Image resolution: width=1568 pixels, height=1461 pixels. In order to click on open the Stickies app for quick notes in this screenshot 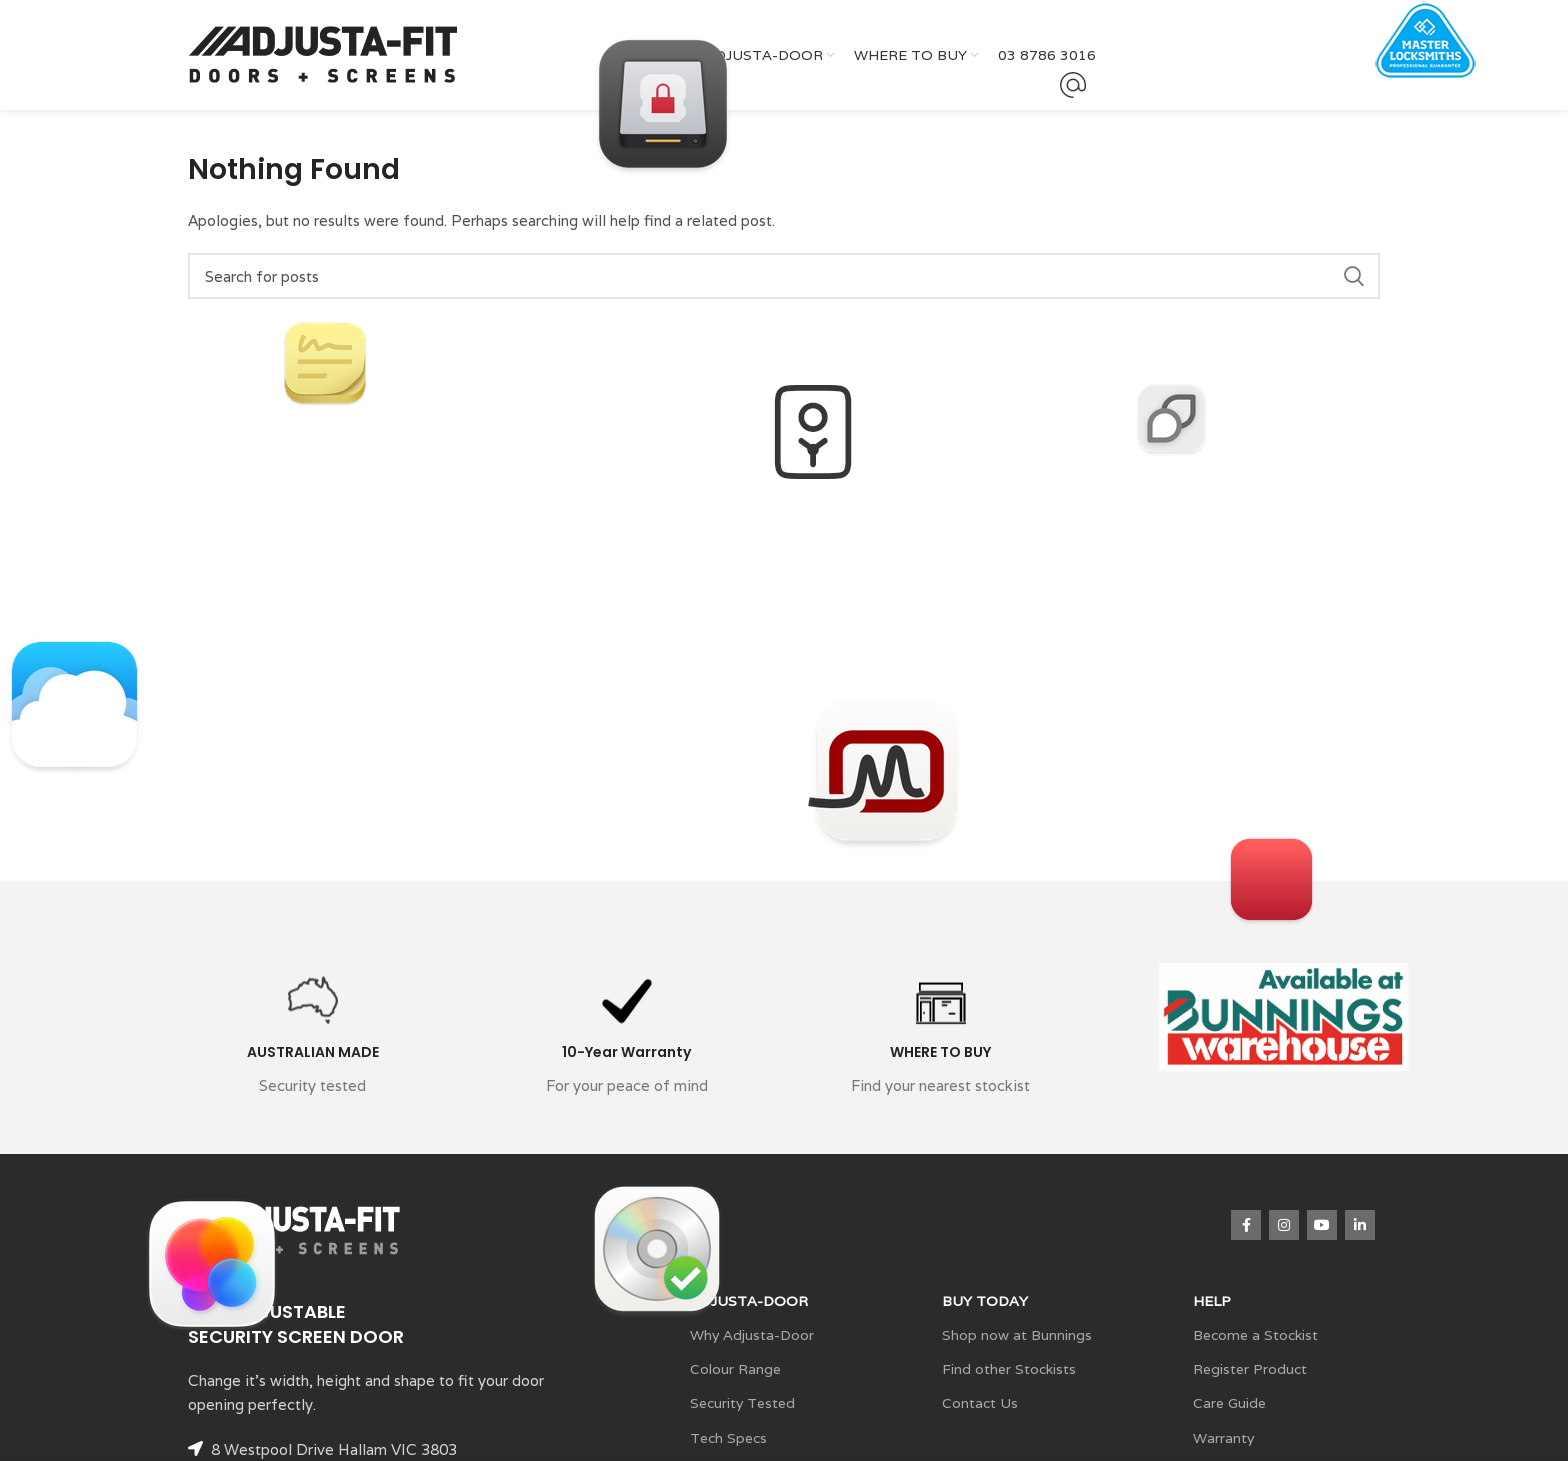, I will do `click(325, 363)`.